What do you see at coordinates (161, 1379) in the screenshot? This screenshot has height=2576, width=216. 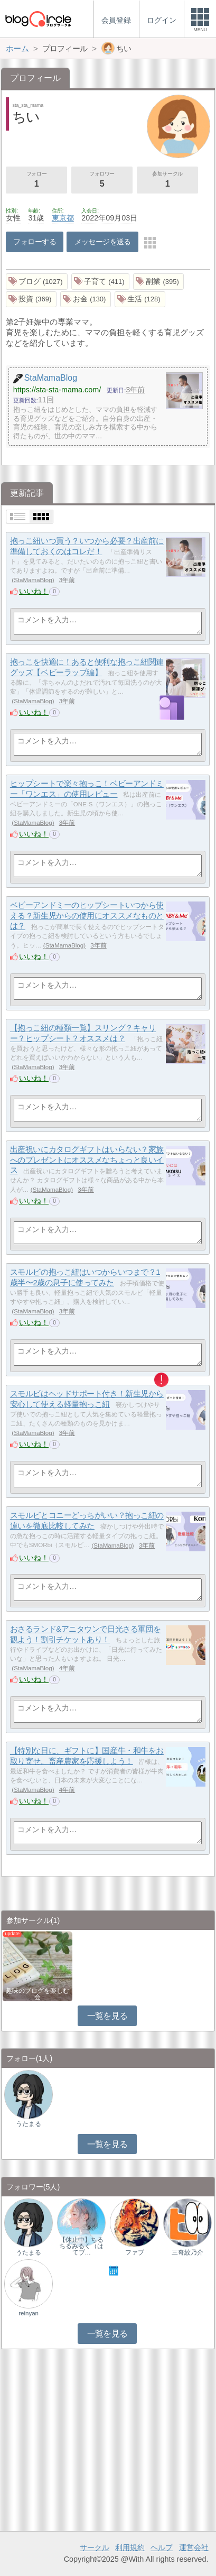 I see `indicates an application error or crash` at bounding box center [161, 1379].